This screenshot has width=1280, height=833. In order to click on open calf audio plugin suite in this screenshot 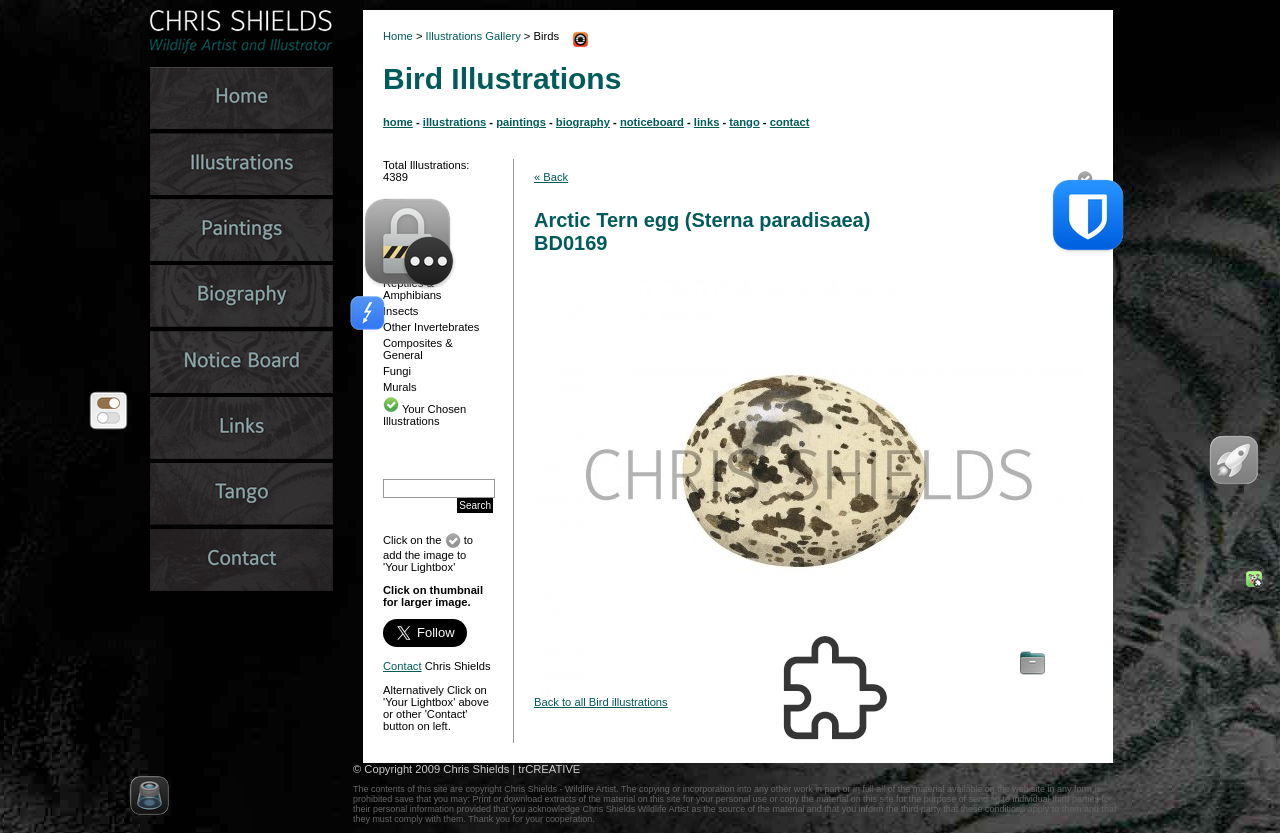, I will do `click(1254, 579)`.